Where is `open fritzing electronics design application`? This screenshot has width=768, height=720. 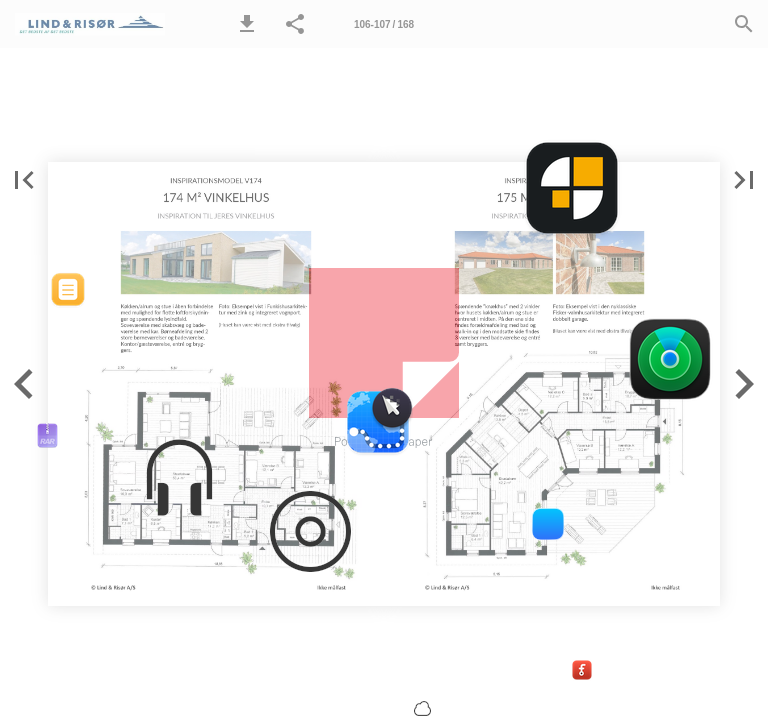
open fritzing electronics design application is located at coordinates (582, 670).